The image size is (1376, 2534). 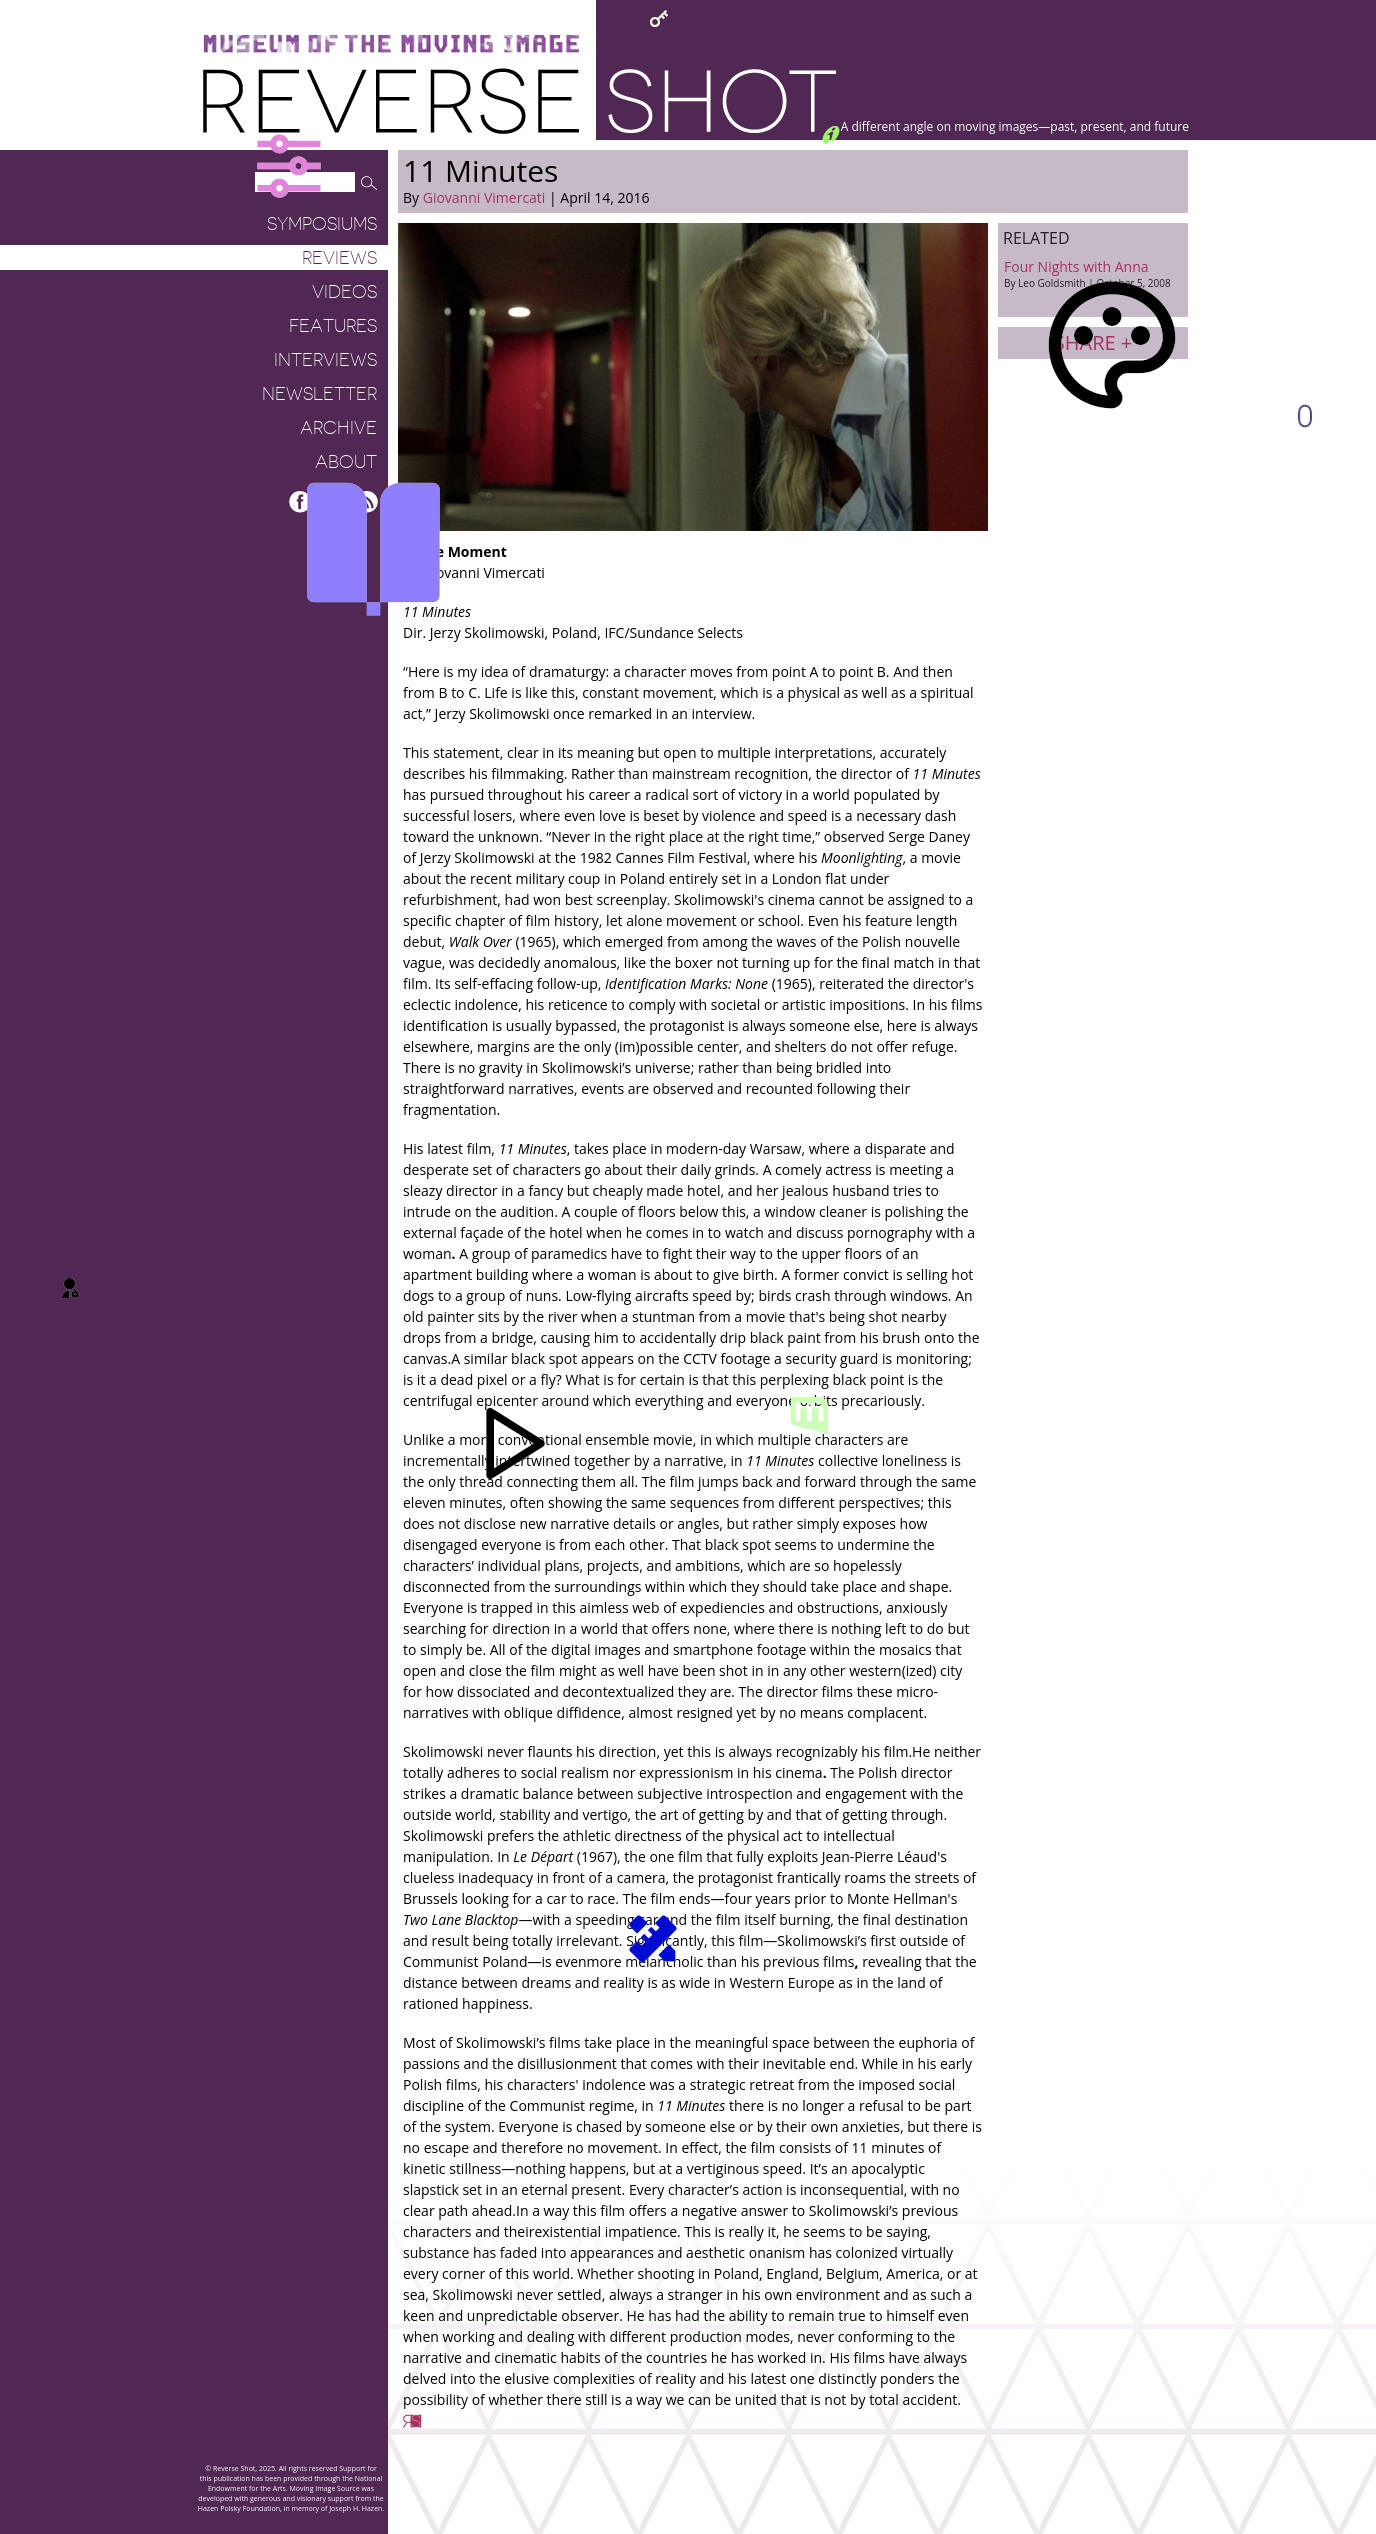 I want to click on play media content, so click(x=509, y=1443).